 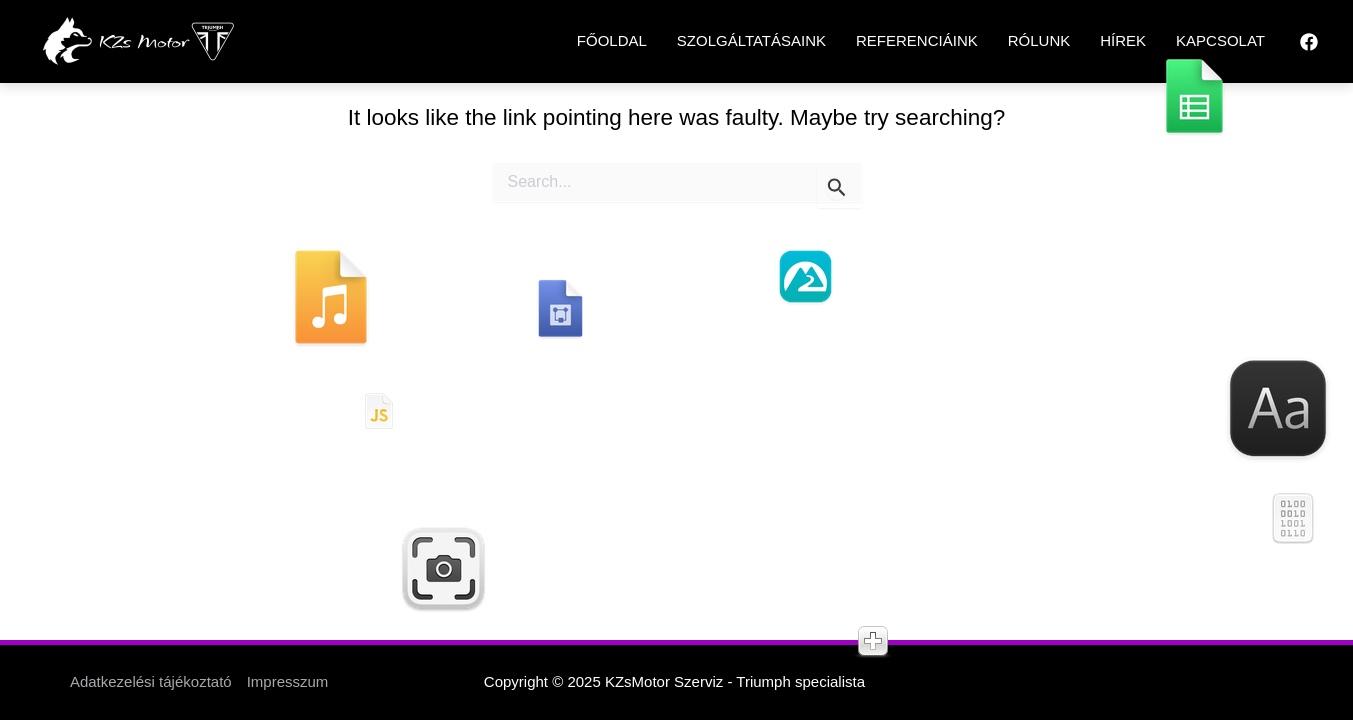 I want to click on launch Two Point Hospital game, so click(x=805, y=276).